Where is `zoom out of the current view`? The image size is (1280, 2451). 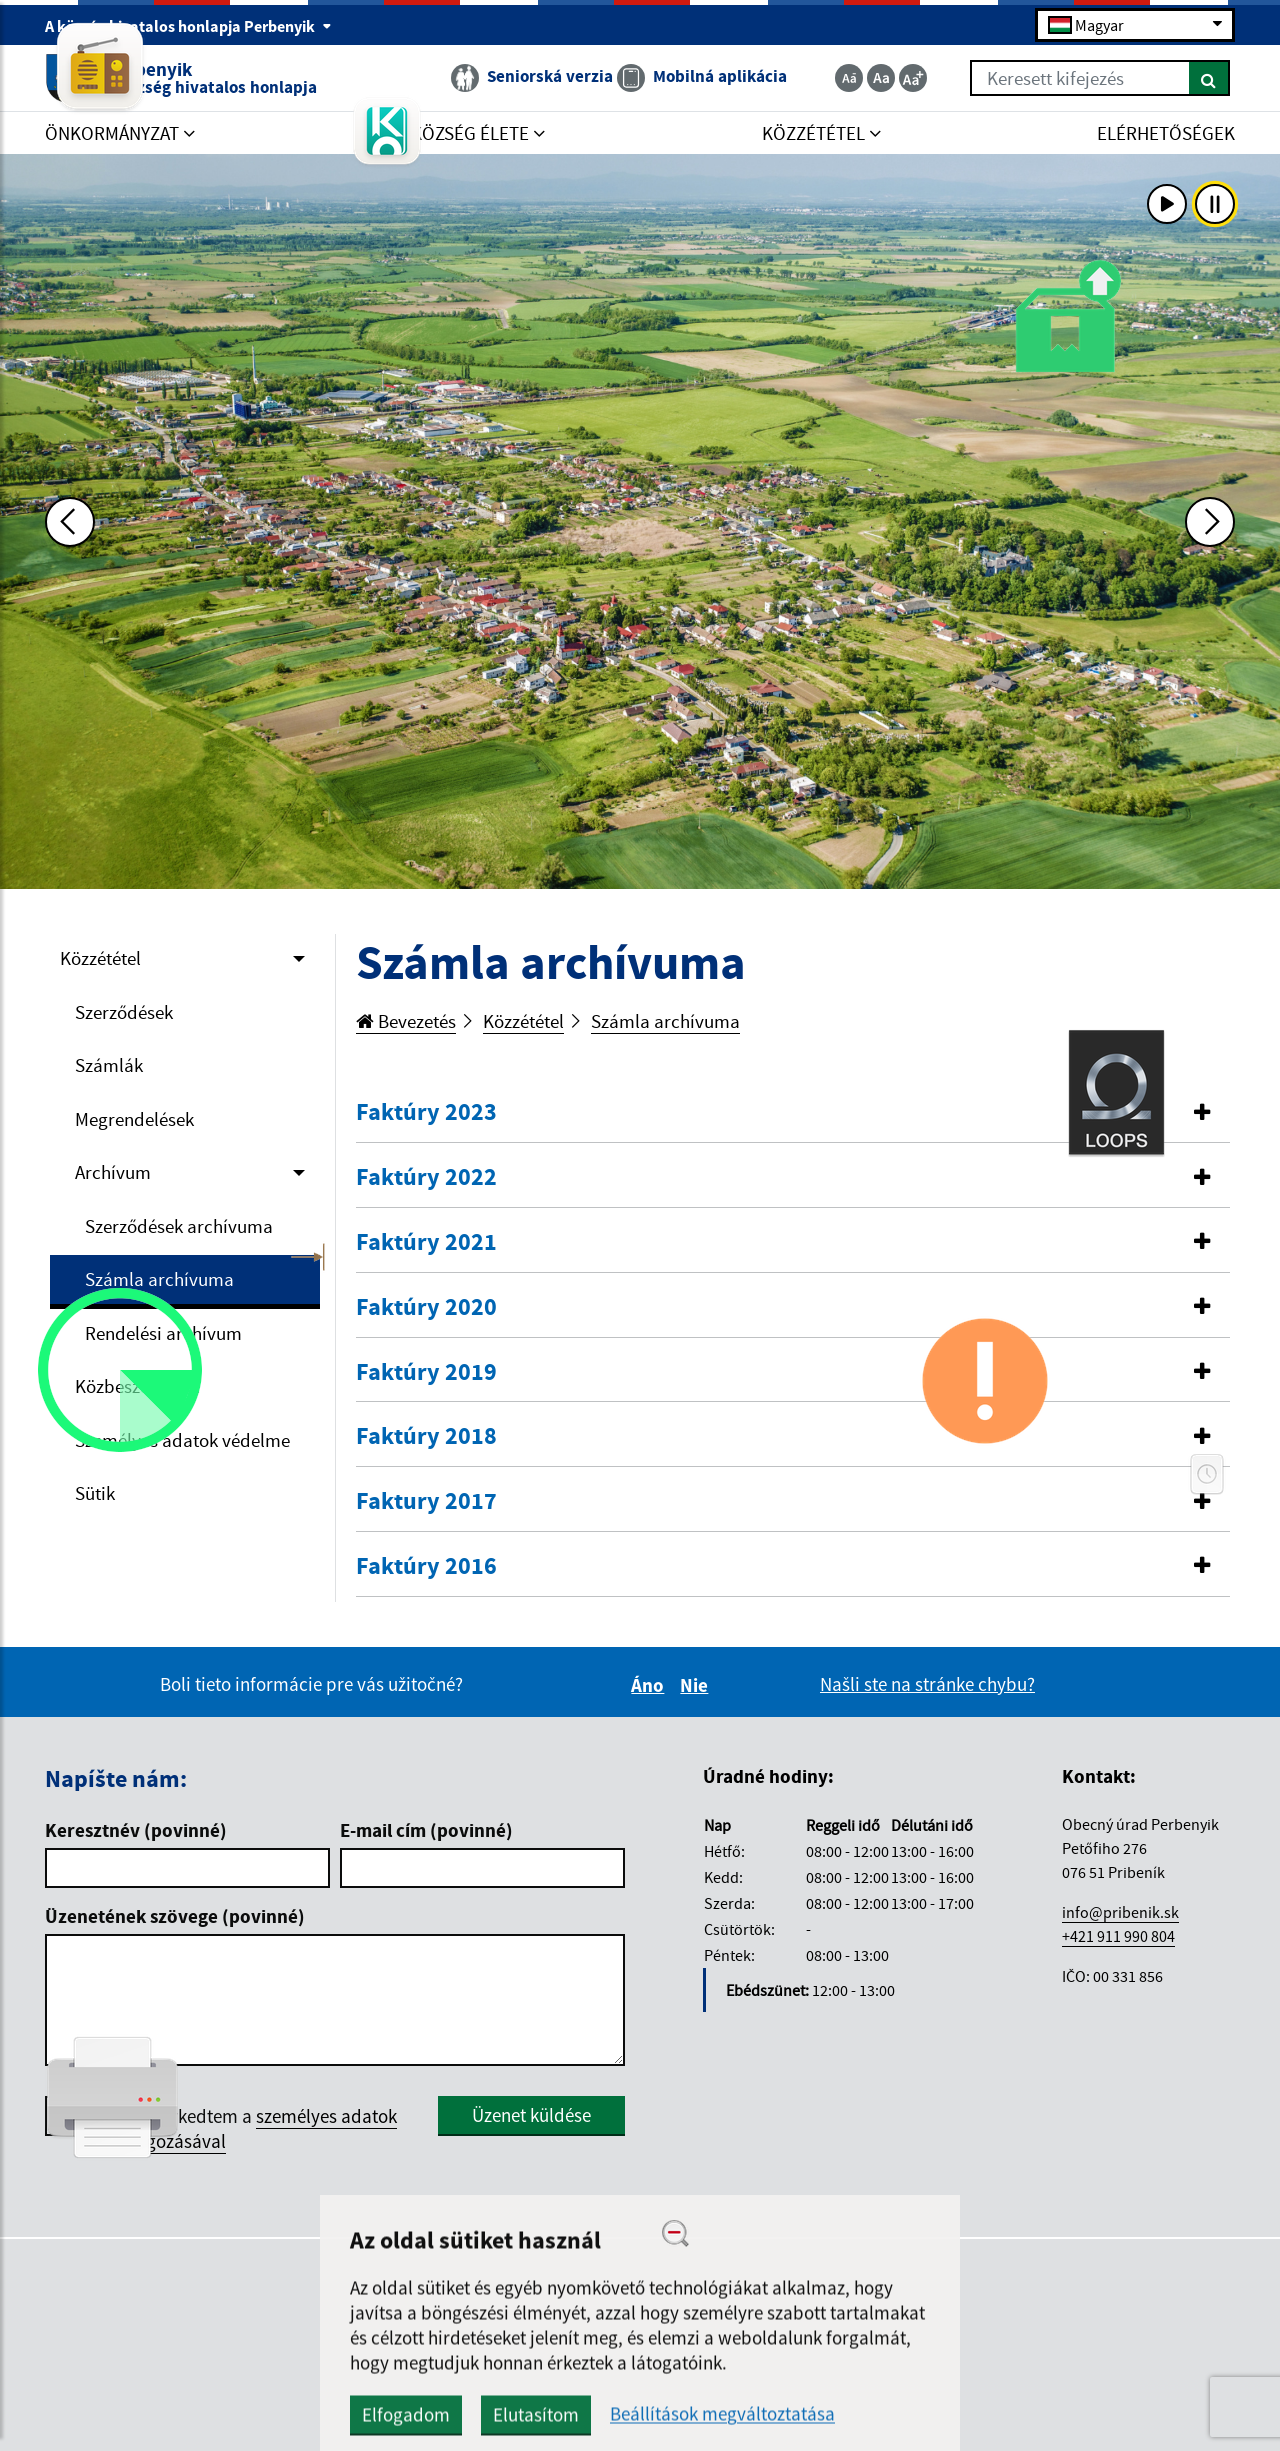
zoom out of the current view is located at coordinates (675, 2233).